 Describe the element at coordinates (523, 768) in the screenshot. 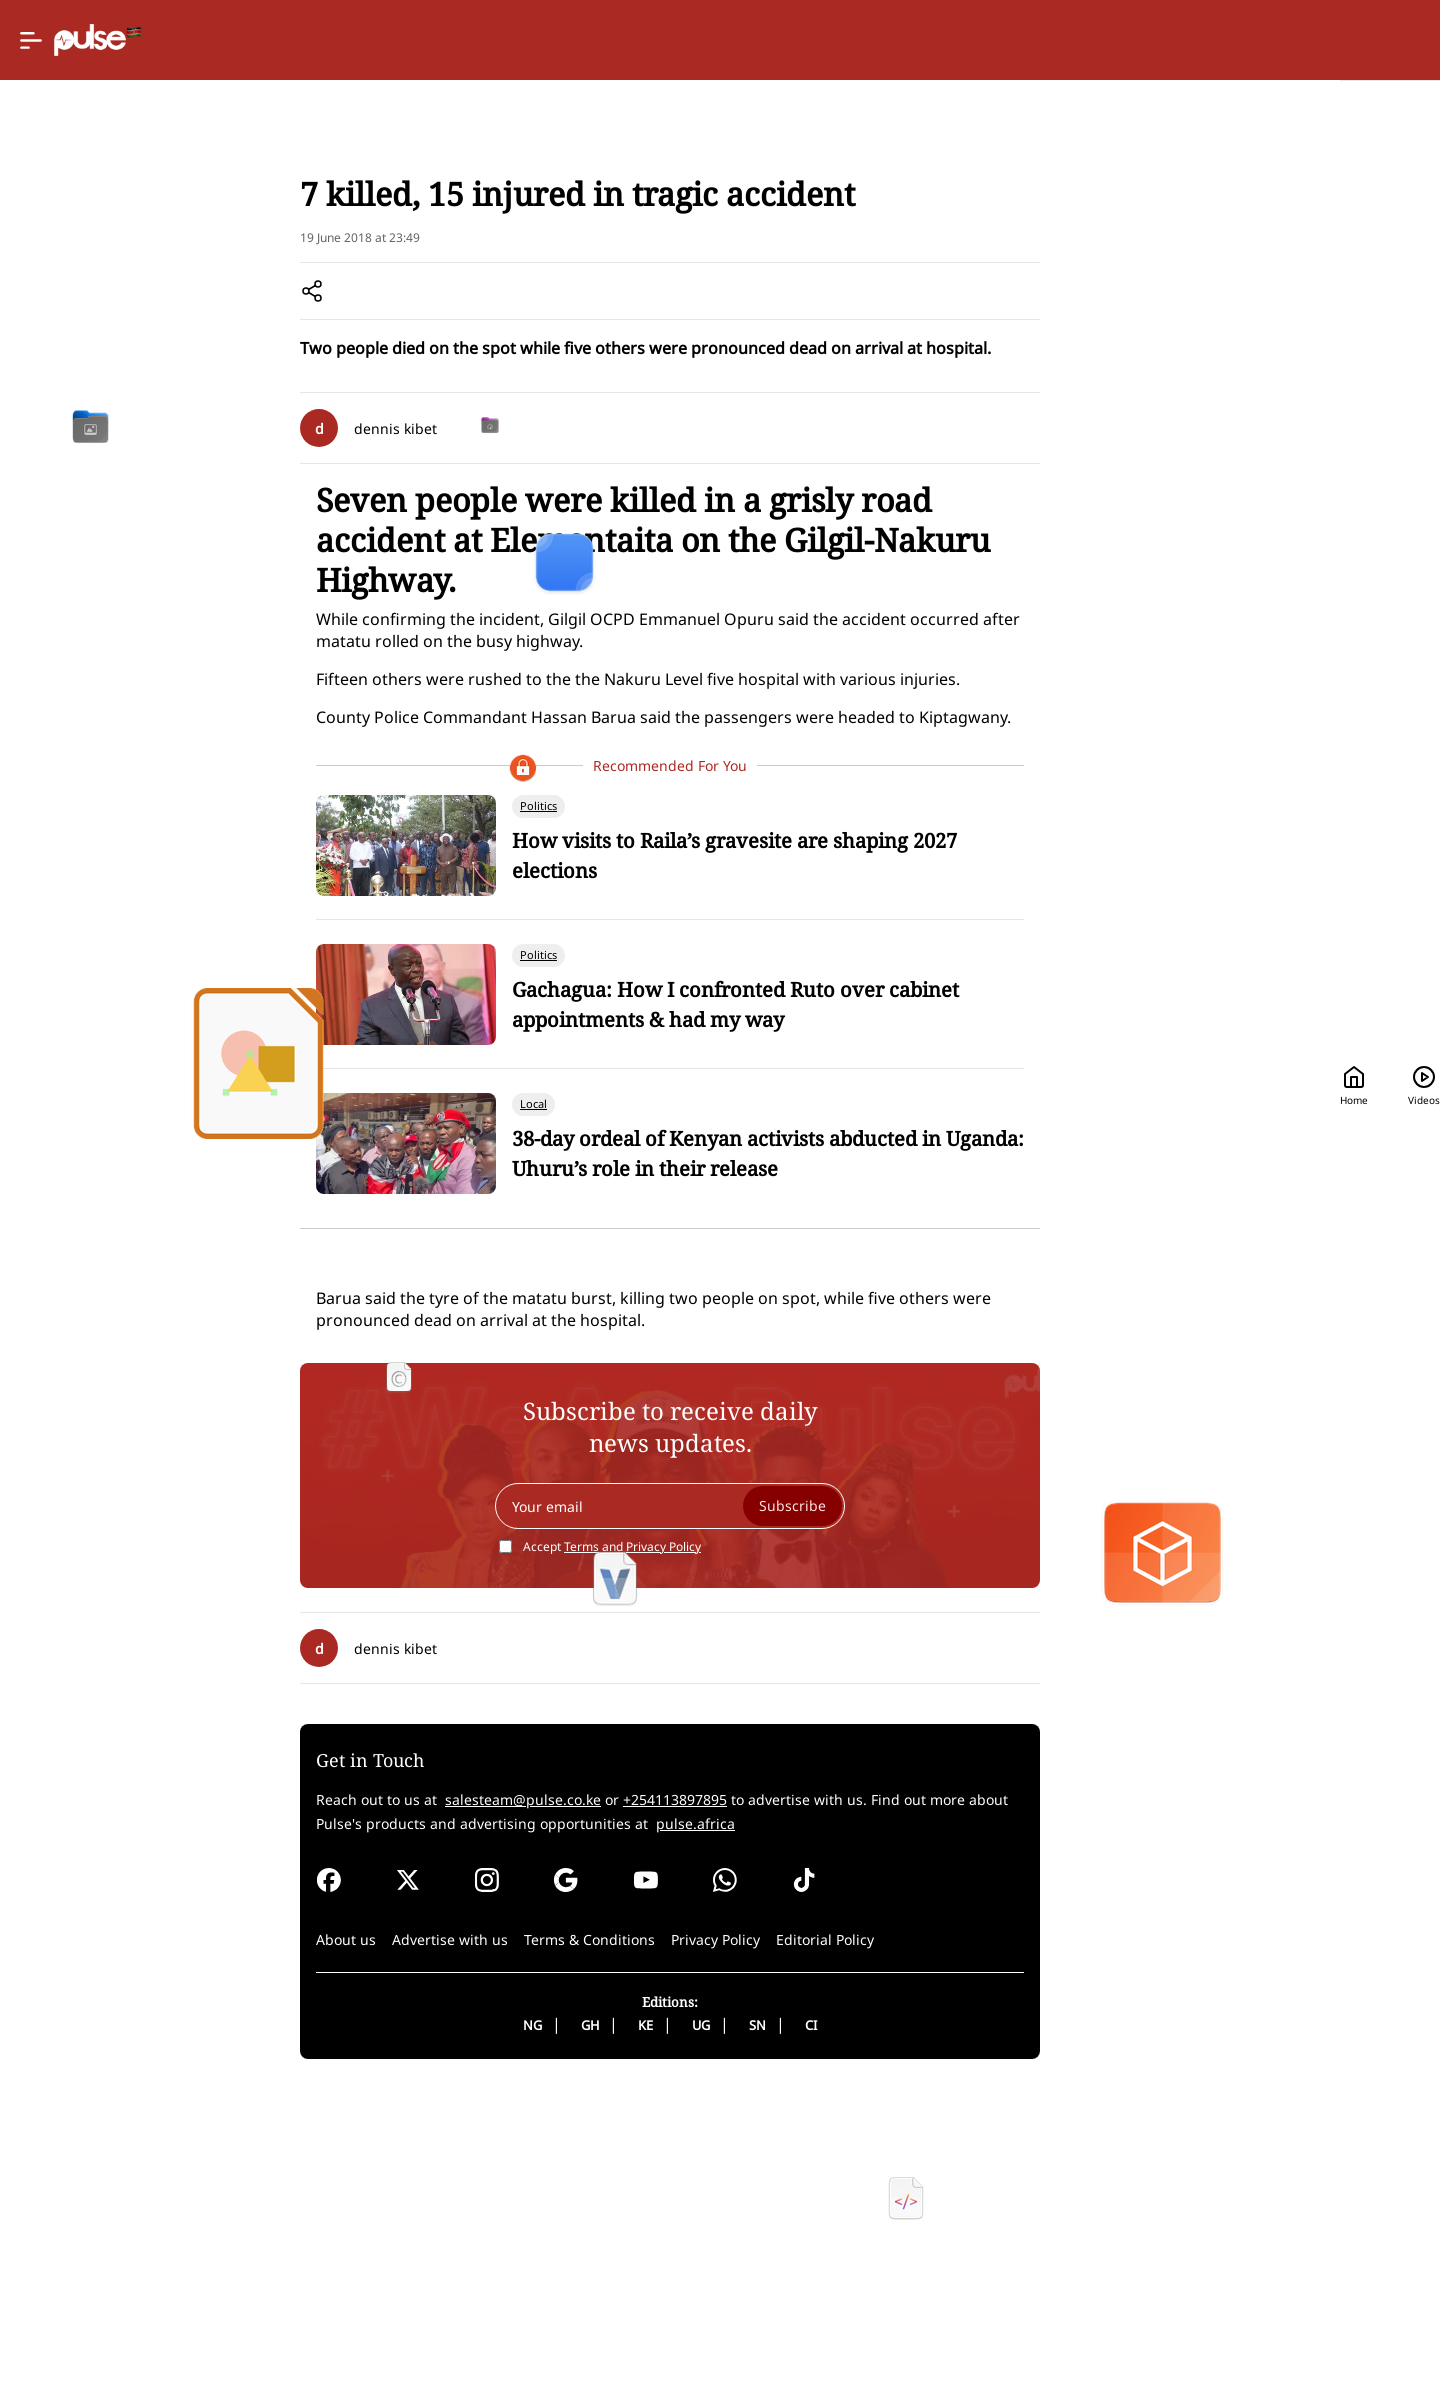

I see `lock your screen` at that location.